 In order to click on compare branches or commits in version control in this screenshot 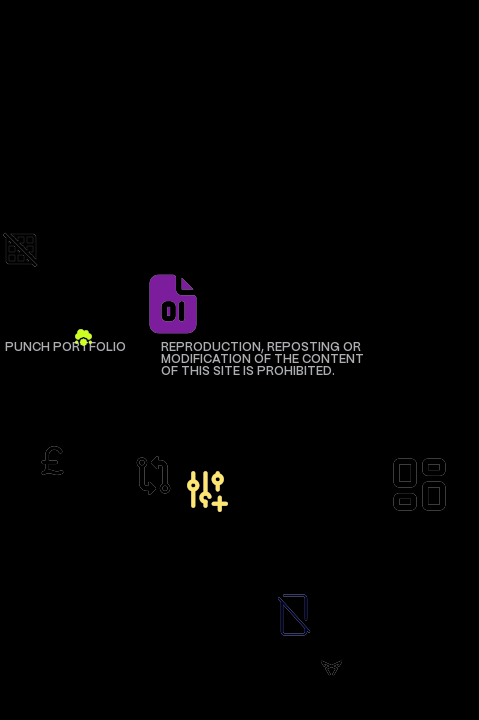, I will do `click(153, 475)`.